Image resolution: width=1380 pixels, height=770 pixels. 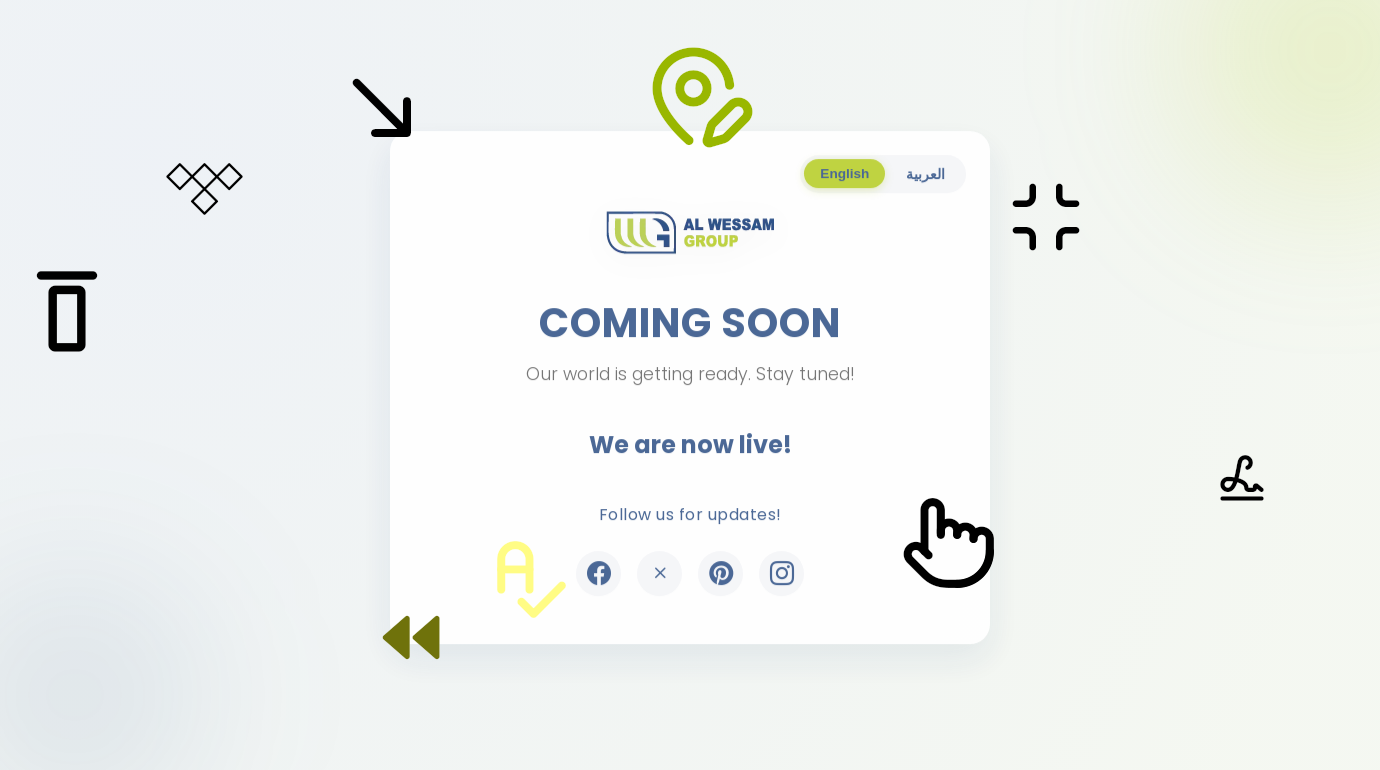 What do you see at coordinates (1242, 479) in the screenshot?
I see `add your signature to a document` at bounding box center [1242, 479].